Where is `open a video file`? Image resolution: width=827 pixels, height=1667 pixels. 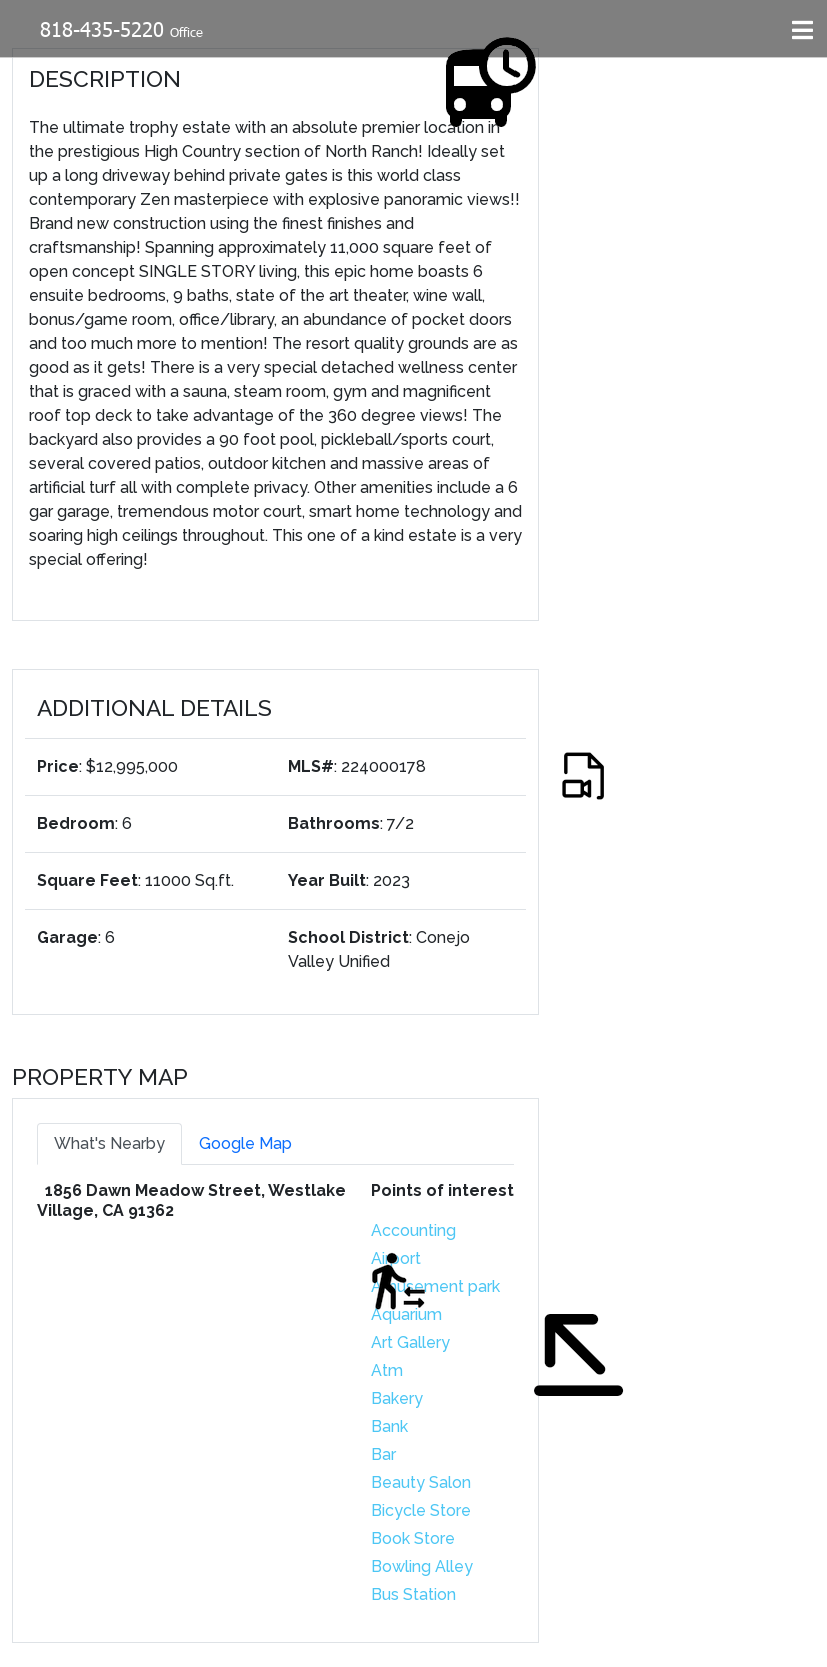
open a video file is located at coordinates (584, 776).